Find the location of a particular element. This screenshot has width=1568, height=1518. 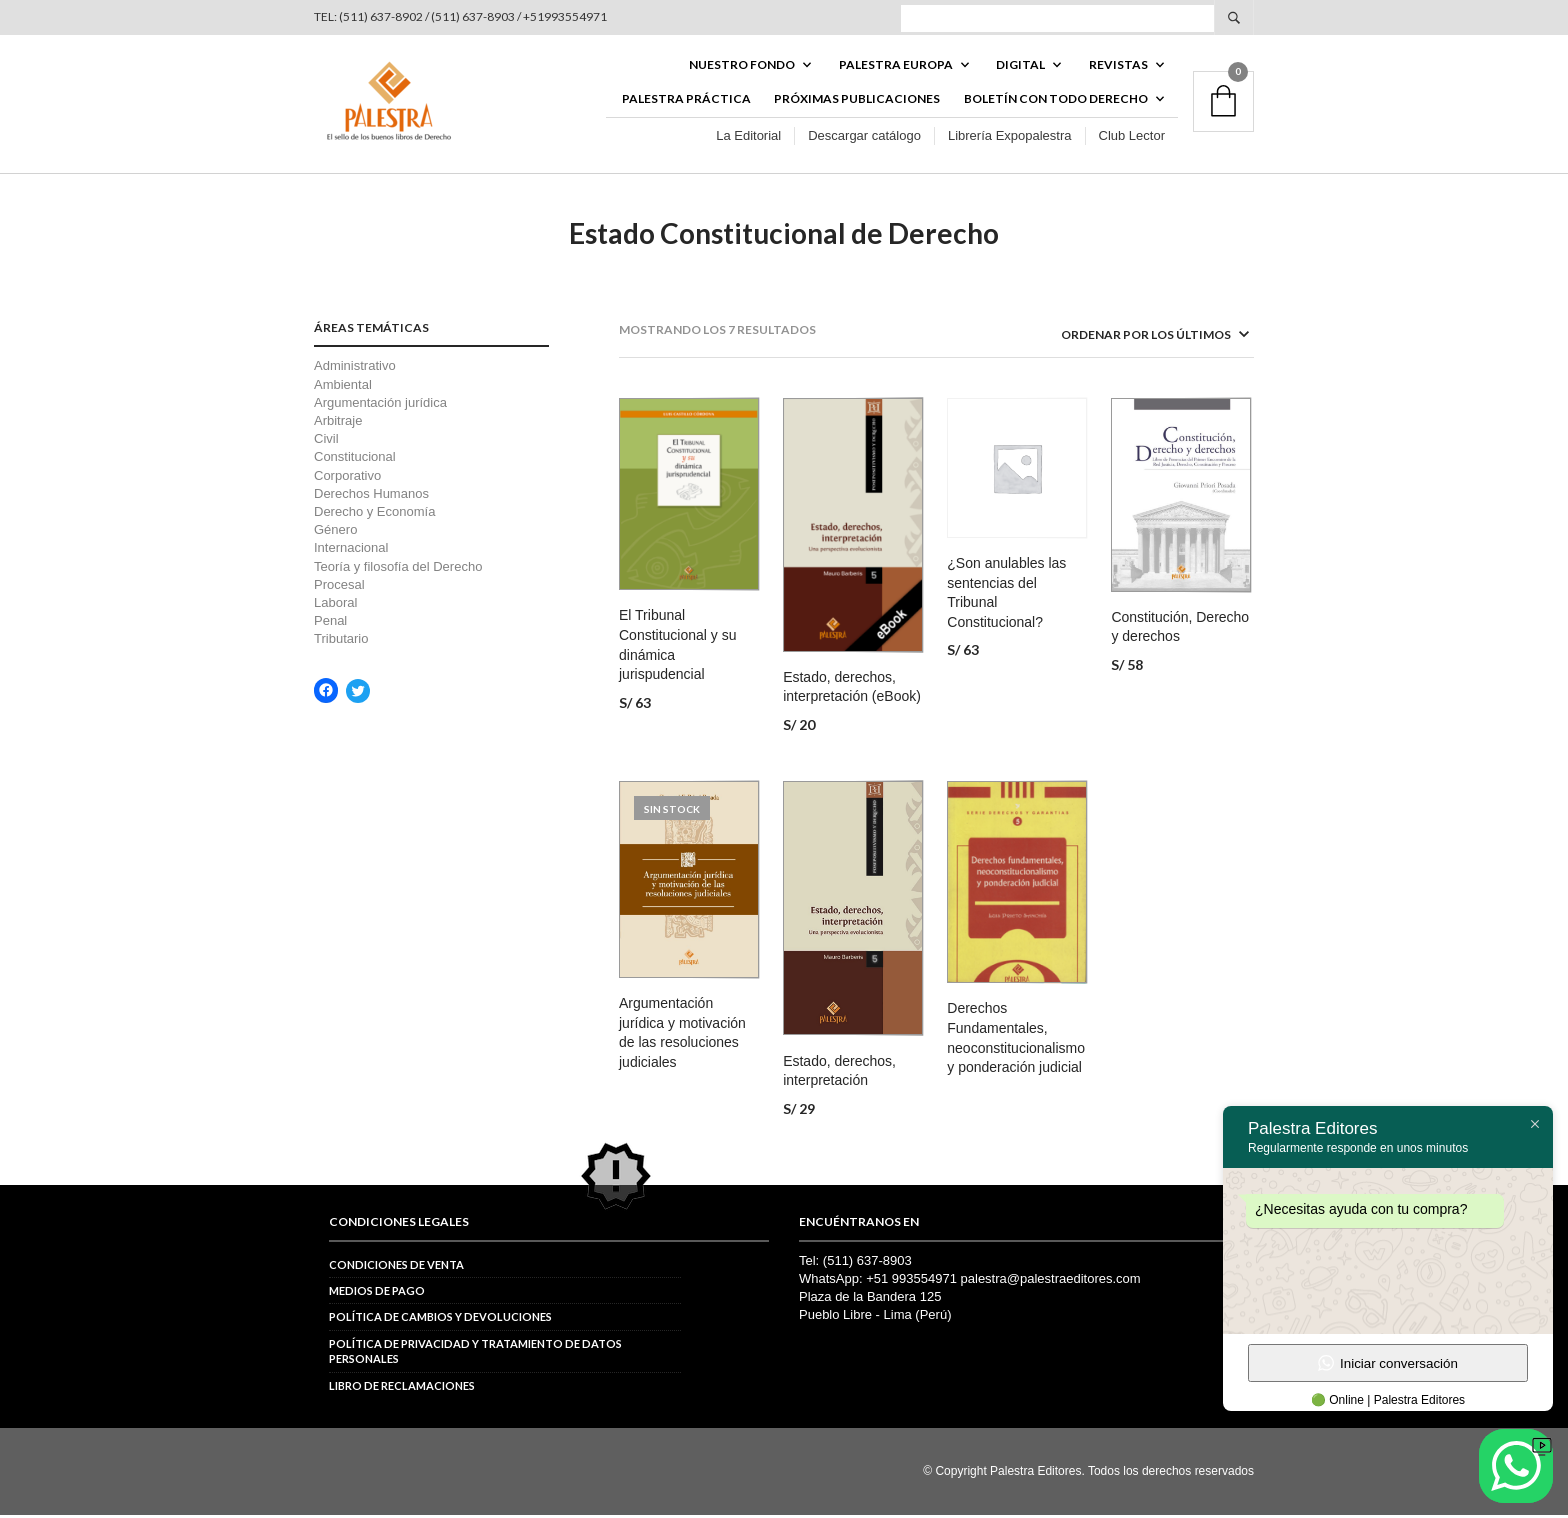

indicates new or recently added content is located at coordinates (616, 1176).